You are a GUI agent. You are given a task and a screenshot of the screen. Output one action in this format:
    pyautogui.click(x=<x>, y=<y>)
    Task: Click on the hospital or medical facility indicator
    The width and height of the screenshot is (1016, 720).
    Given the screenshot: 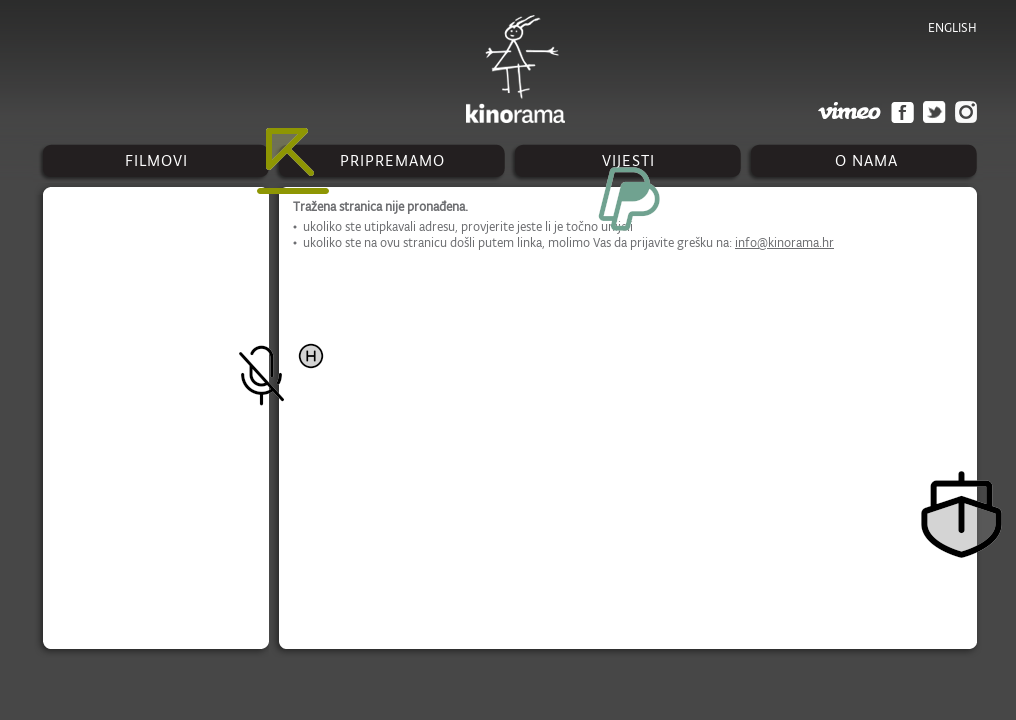 What is the action you would take?
    pyautogui.click(x=311, y=356)
    